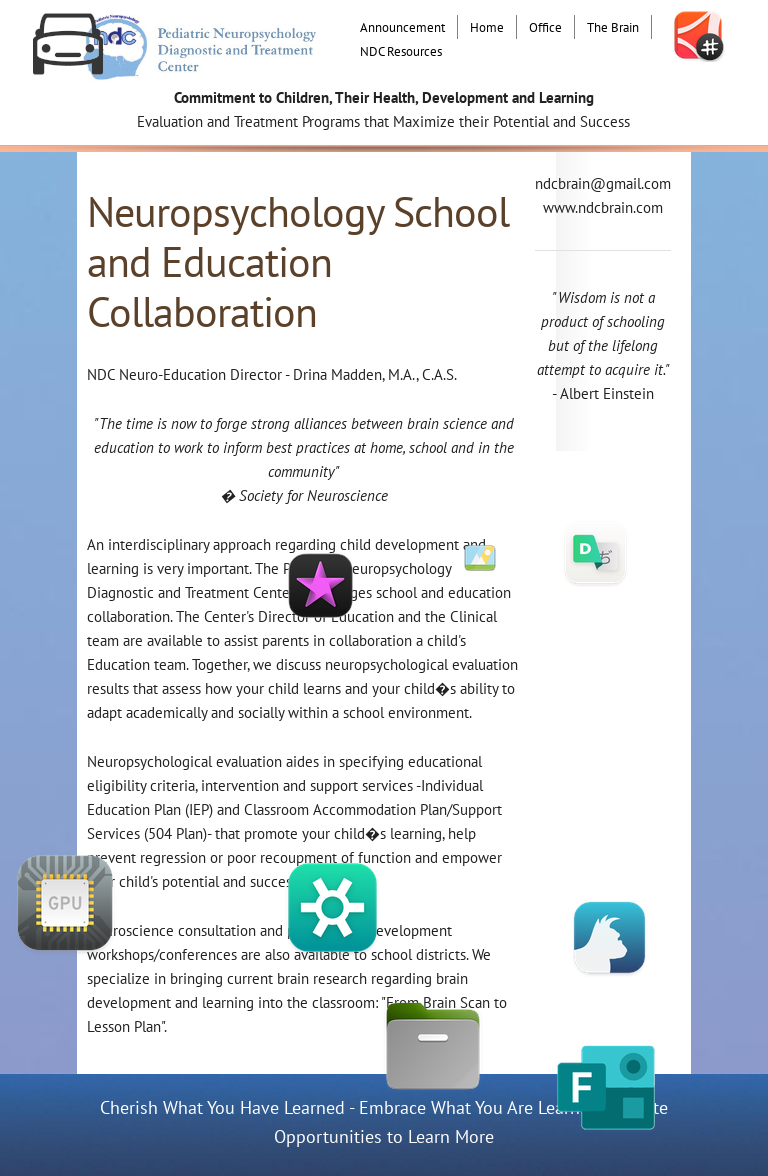  What do you see at coordinates (595, 552) in the screenshot?
I see `open dialect translation app` at bounding box center [595, 552].